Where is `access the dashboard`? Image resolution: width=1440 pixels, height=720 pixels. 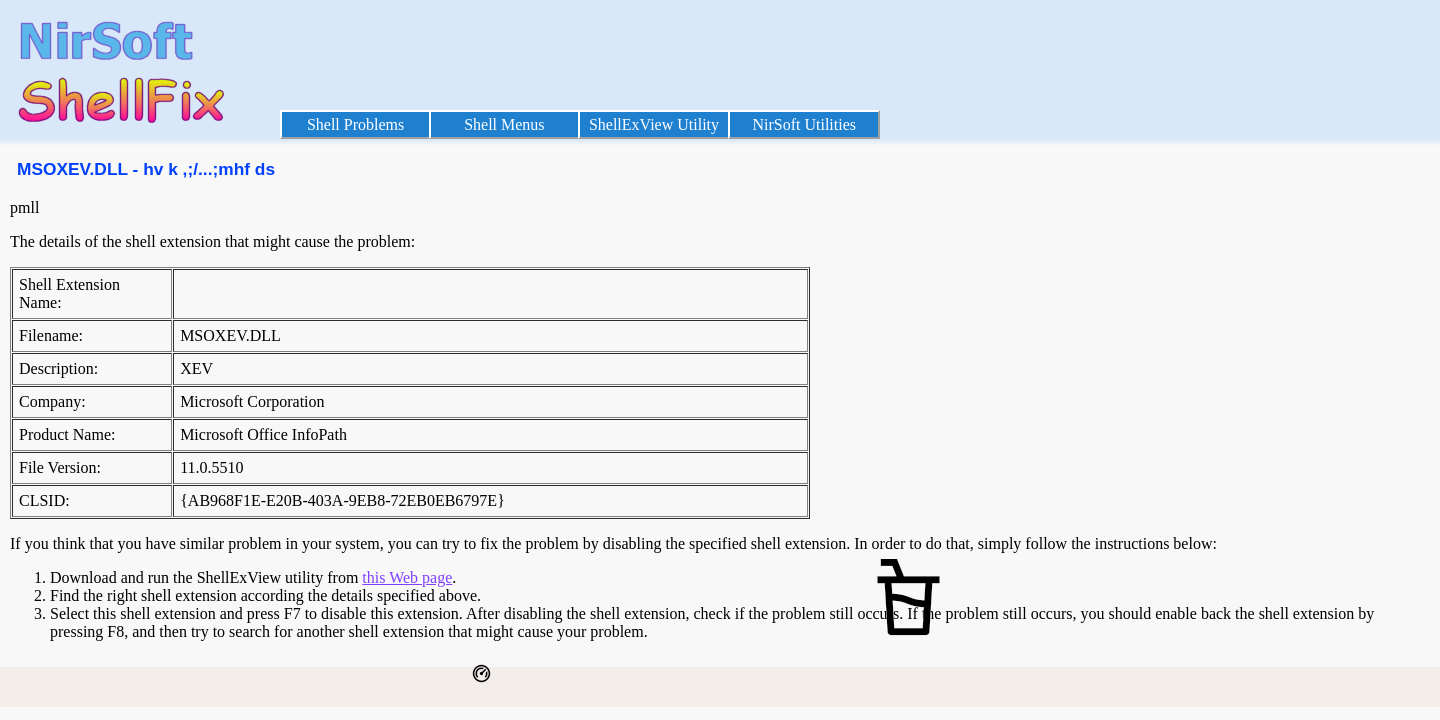
access the dashboard is located at coordinates (481, 673).